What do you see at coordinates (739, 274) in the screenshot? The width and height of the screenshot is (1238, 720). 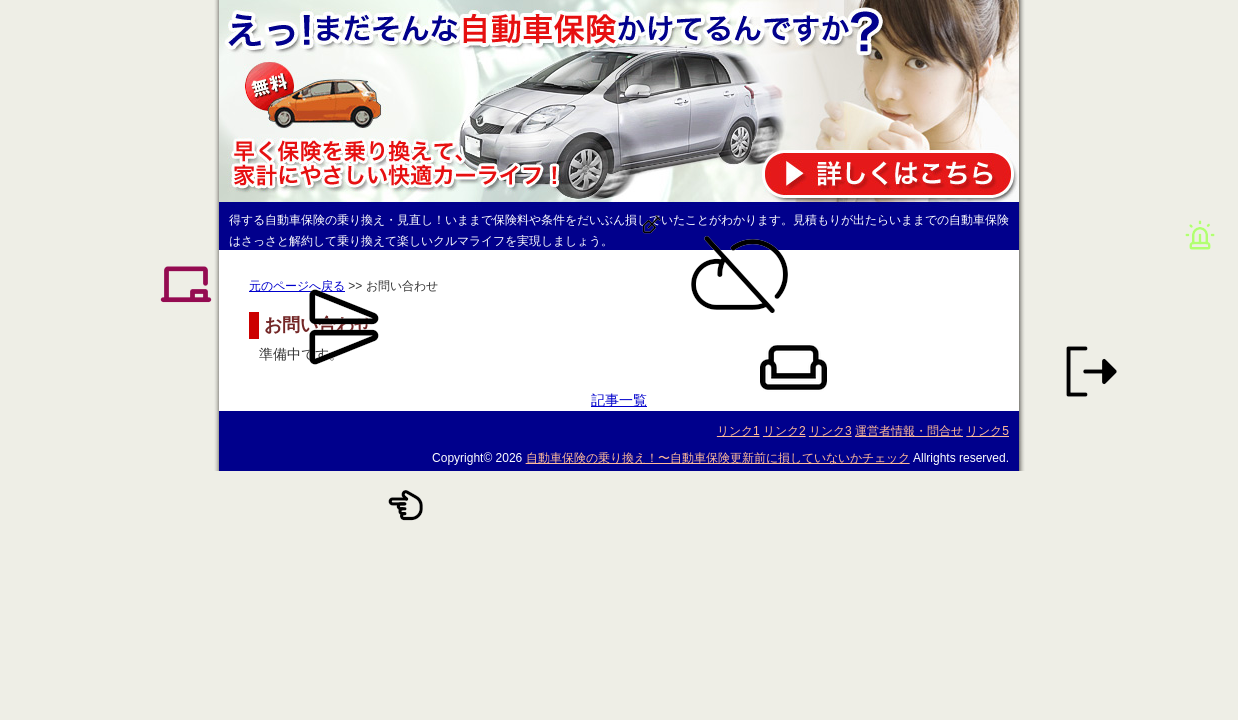 I see `cloud storage unavailable or disconnected` at bounding box center [739, 274].